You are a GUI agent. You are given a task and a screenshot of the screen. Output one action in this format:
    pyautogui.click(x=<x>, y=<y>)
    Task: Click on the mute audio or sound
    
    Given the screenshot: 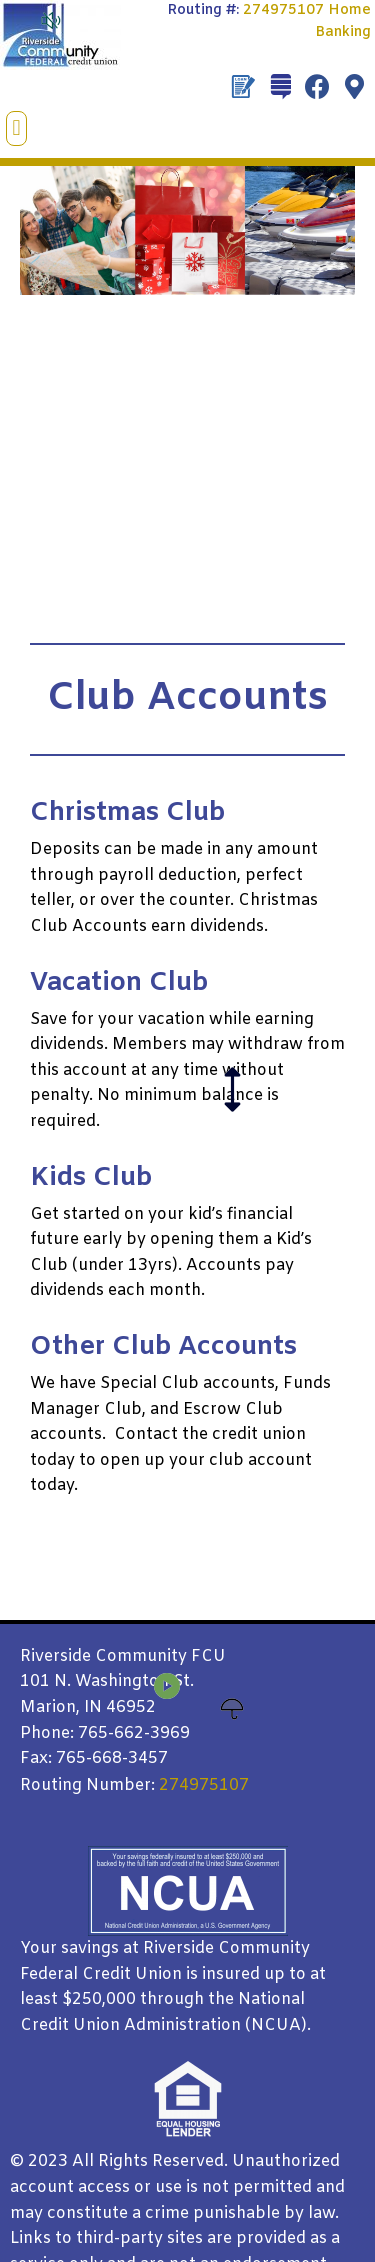 What is the action you would take?
    pyautogui.click(x=50, y=20)
    